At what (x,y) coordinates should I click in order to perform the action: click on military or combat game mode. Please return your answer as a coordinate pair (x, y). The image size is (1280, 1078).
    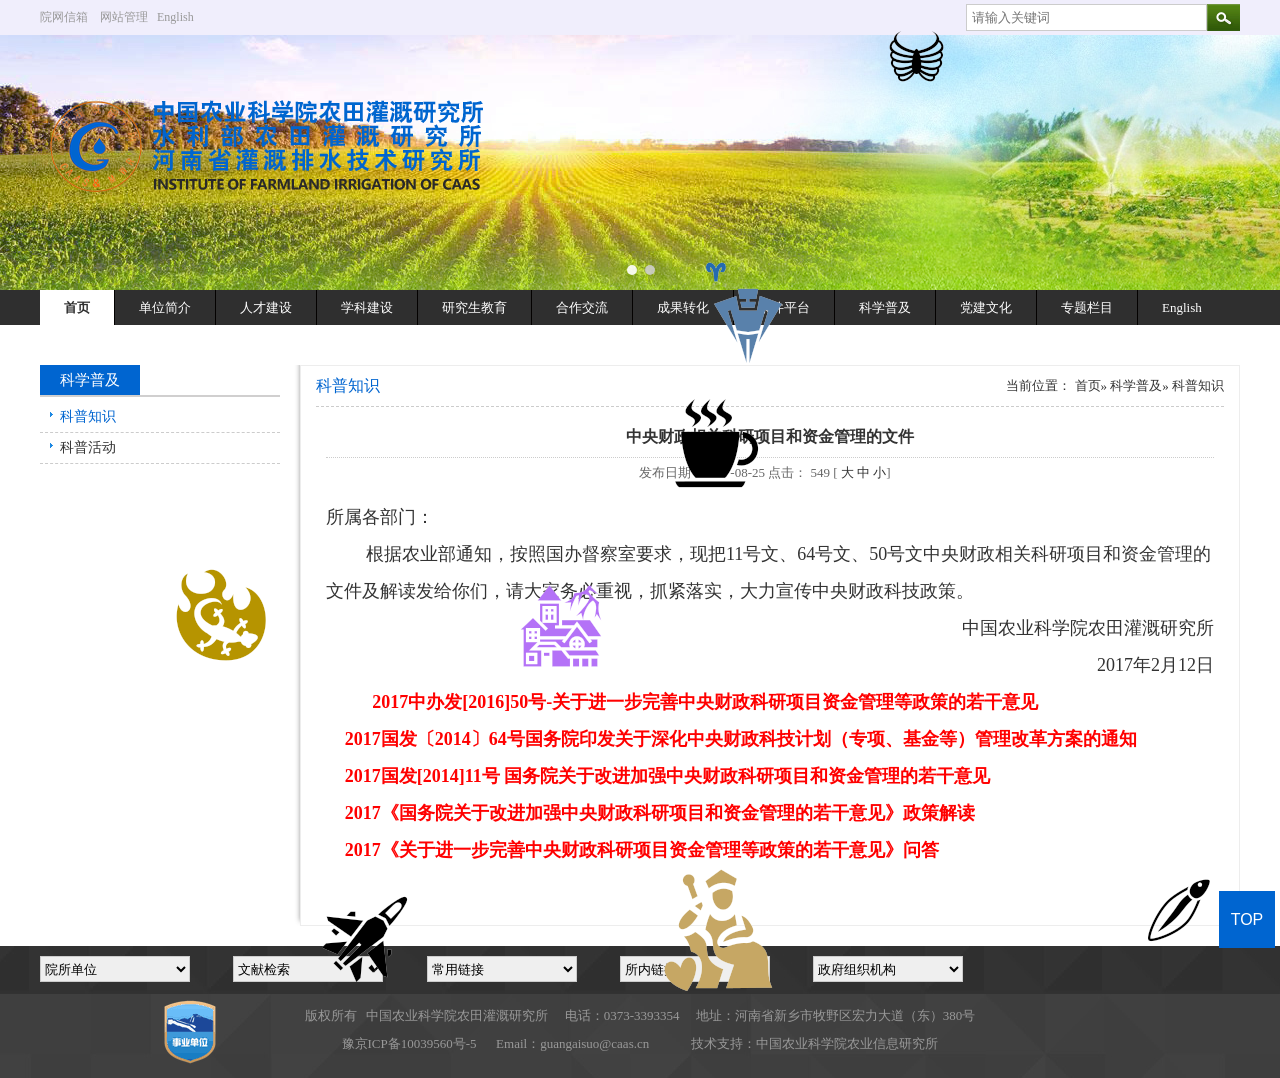
    Looking at the image, I should click on (364, 939).